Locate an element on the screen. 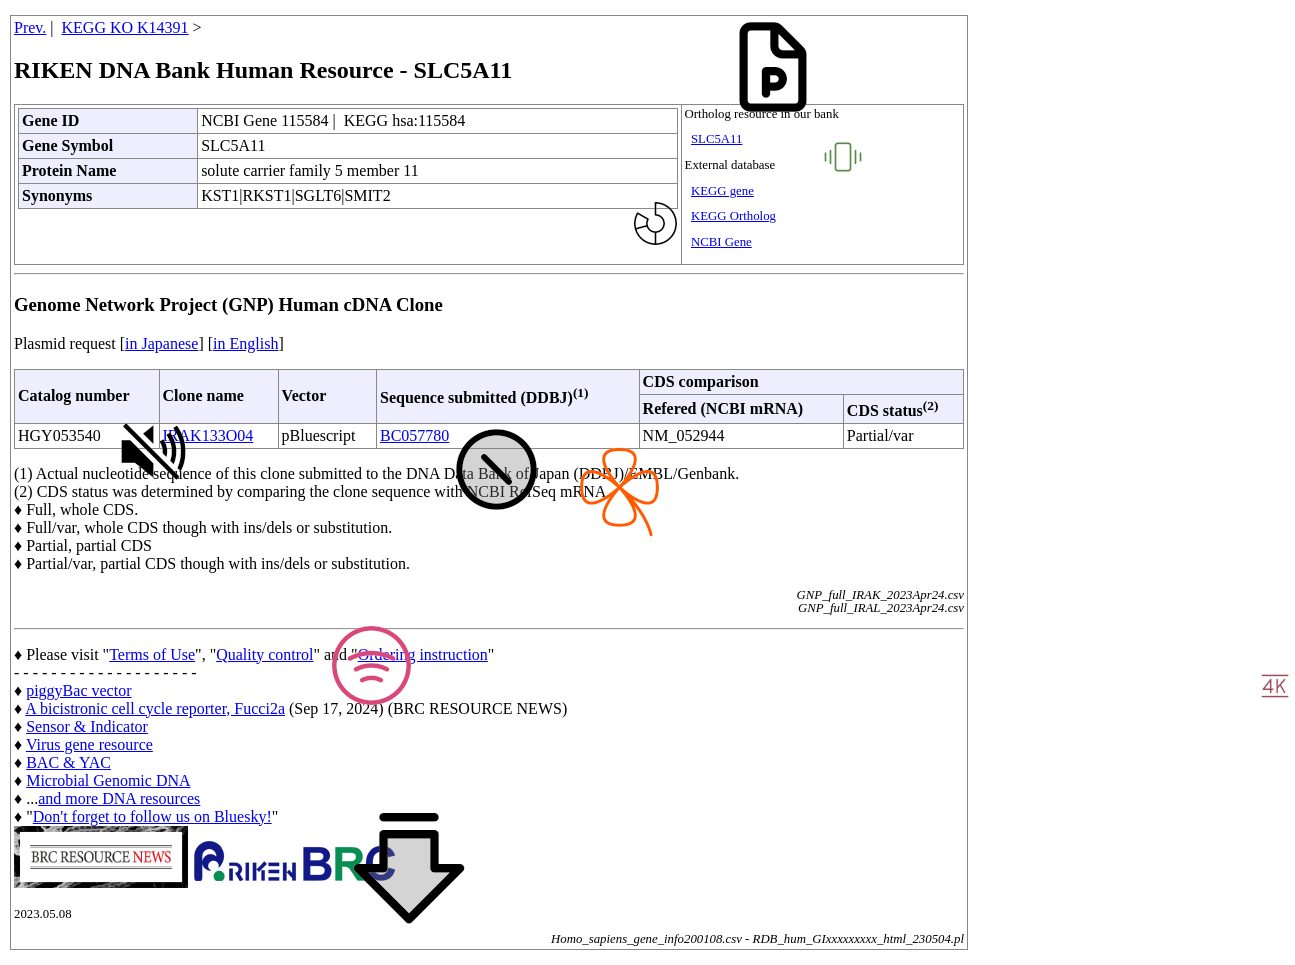 This screenshot has height=965, width=1295. indicates 4K video resolution quality is located at coordinates (1275, 686).